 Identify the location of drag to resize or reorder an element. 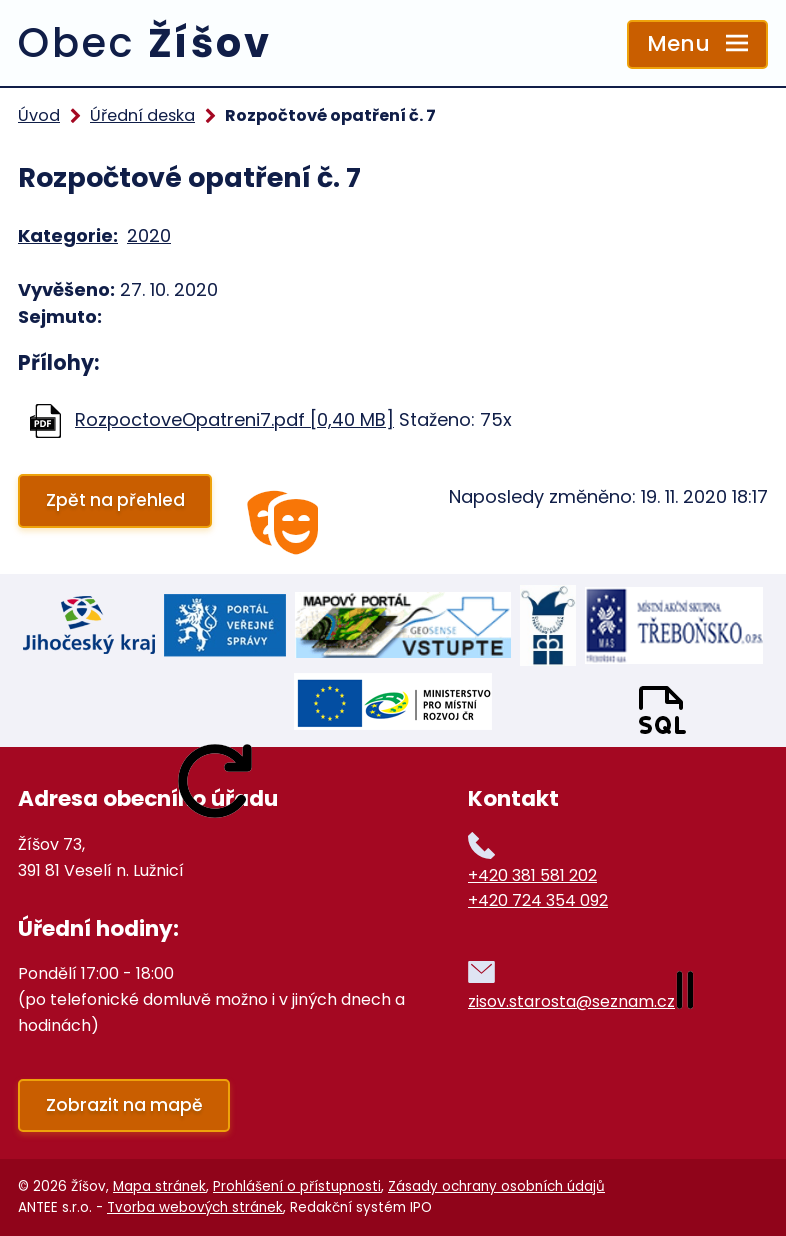
(685, 990).